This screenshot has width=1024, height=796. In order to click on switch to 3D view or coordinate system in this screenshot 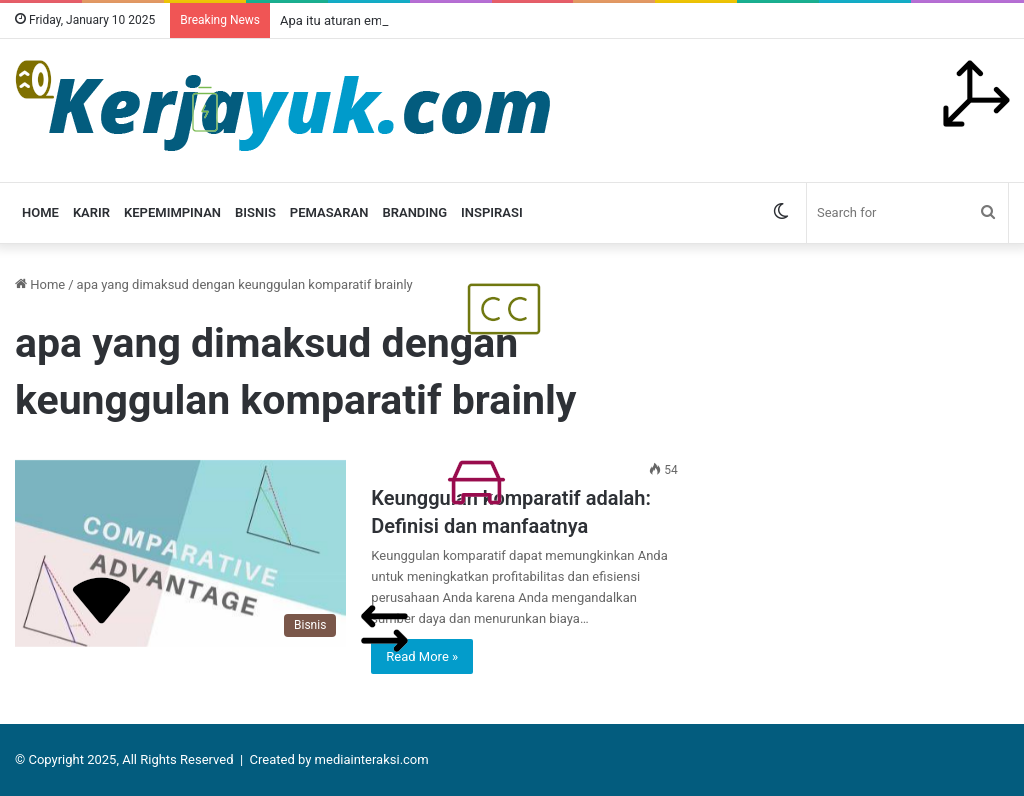, I will do `click(972, 97)`.